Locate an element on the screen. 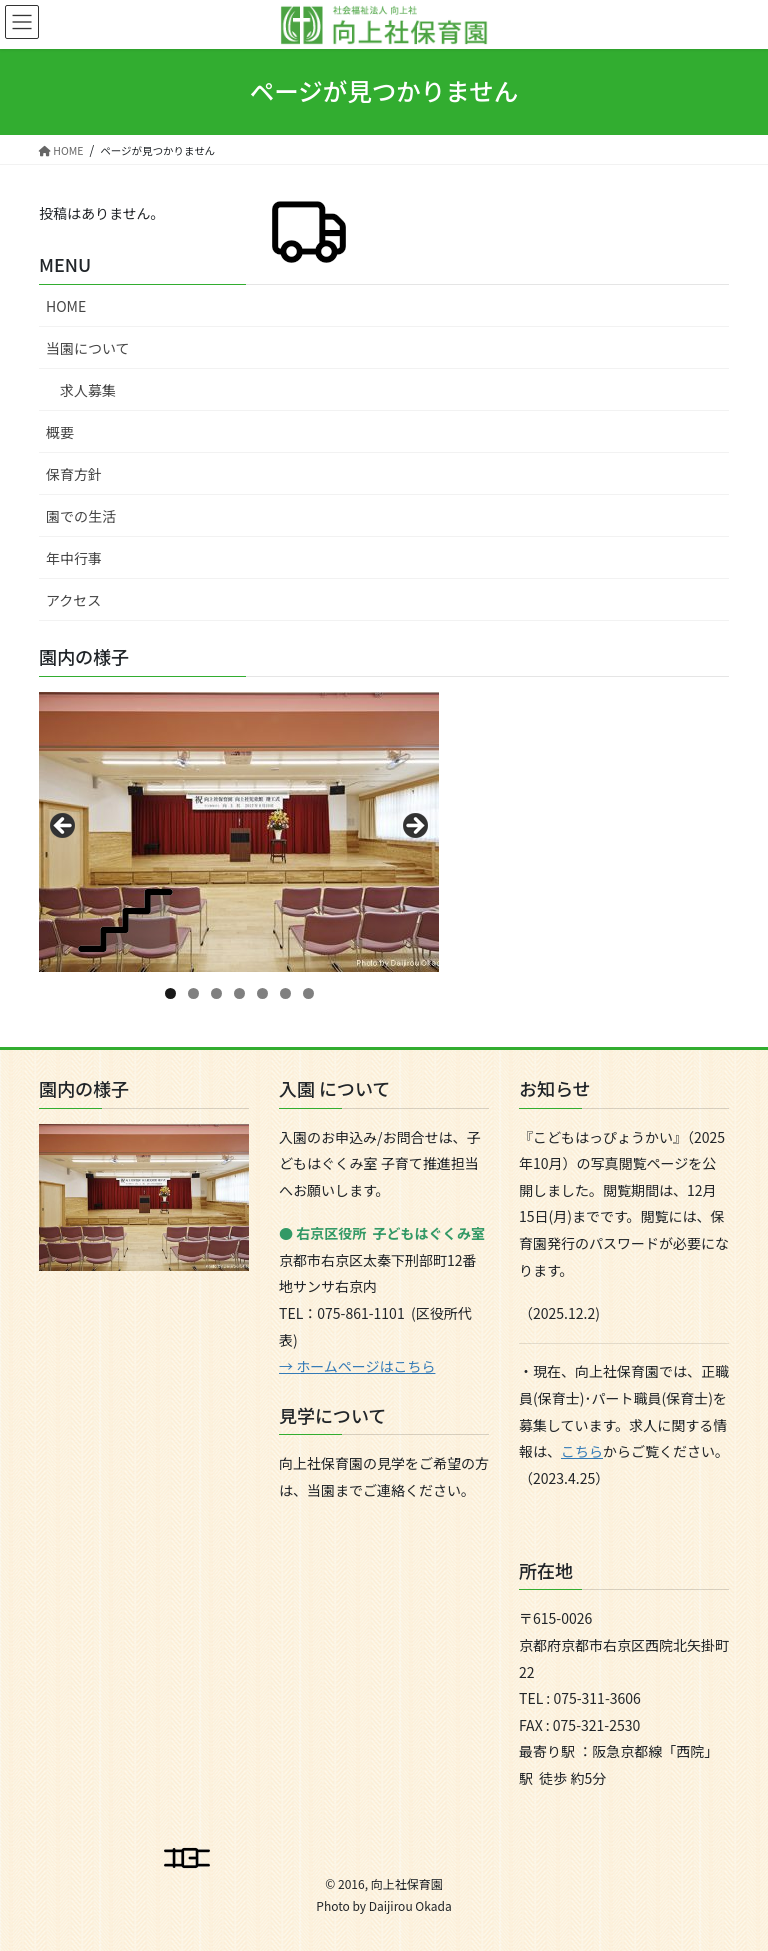 Image resolution: width=768 pixels, height=1951 pixels. adjust belt or strap settings is located at coordinates (187, 1858).